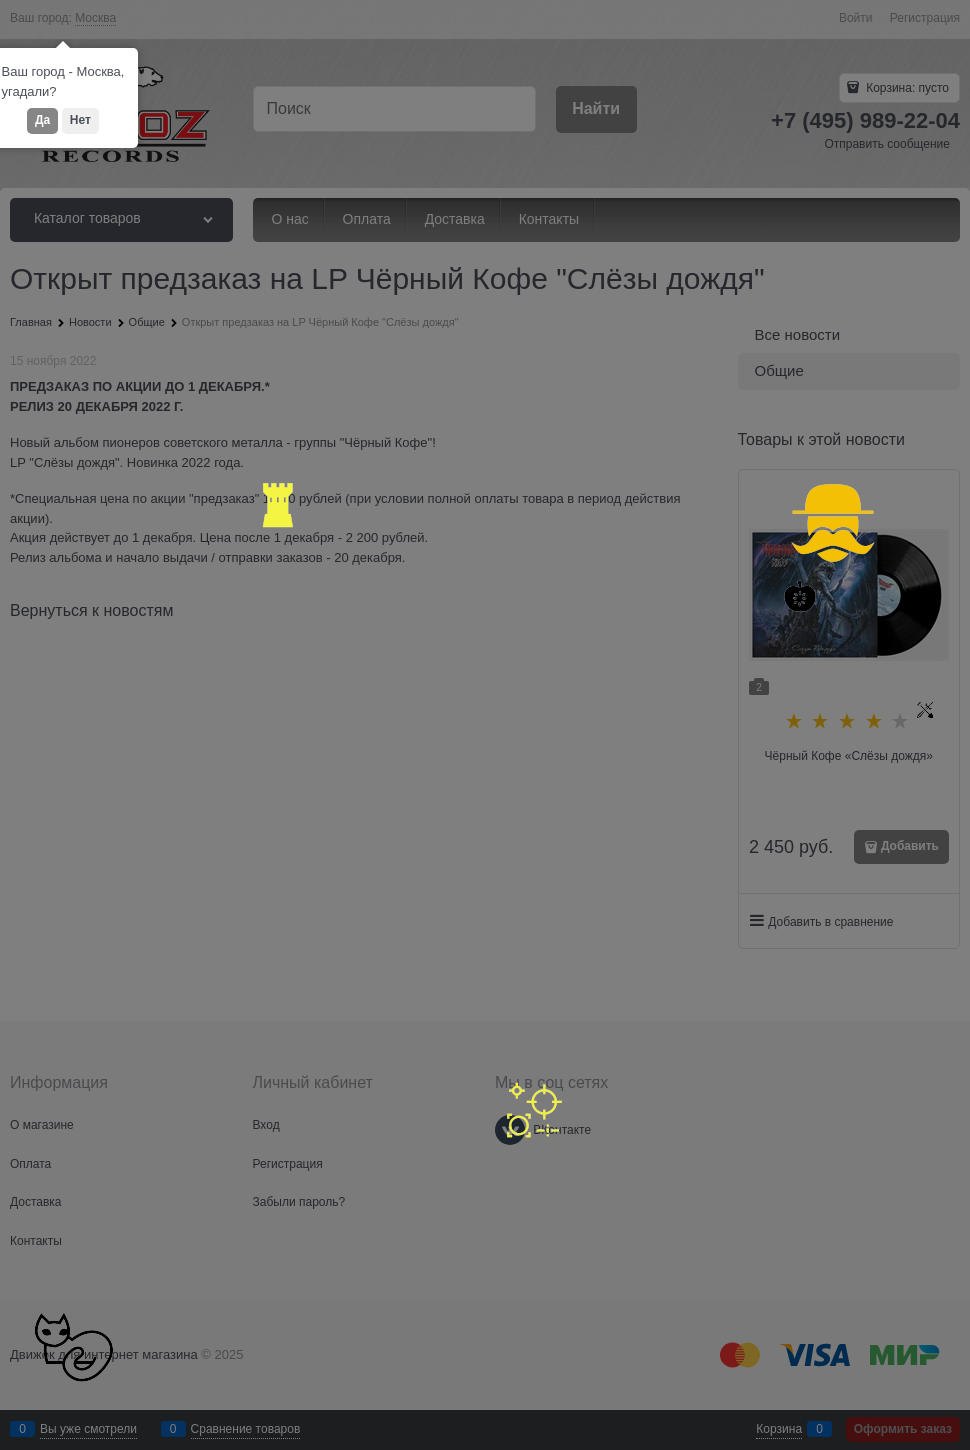 This screenshot has width=970, height=1450. What do you see at coordinates (833, 523) in the screenshot?
I see `select a gentleman or vintage character avatar` at bounding box center [833, 523].